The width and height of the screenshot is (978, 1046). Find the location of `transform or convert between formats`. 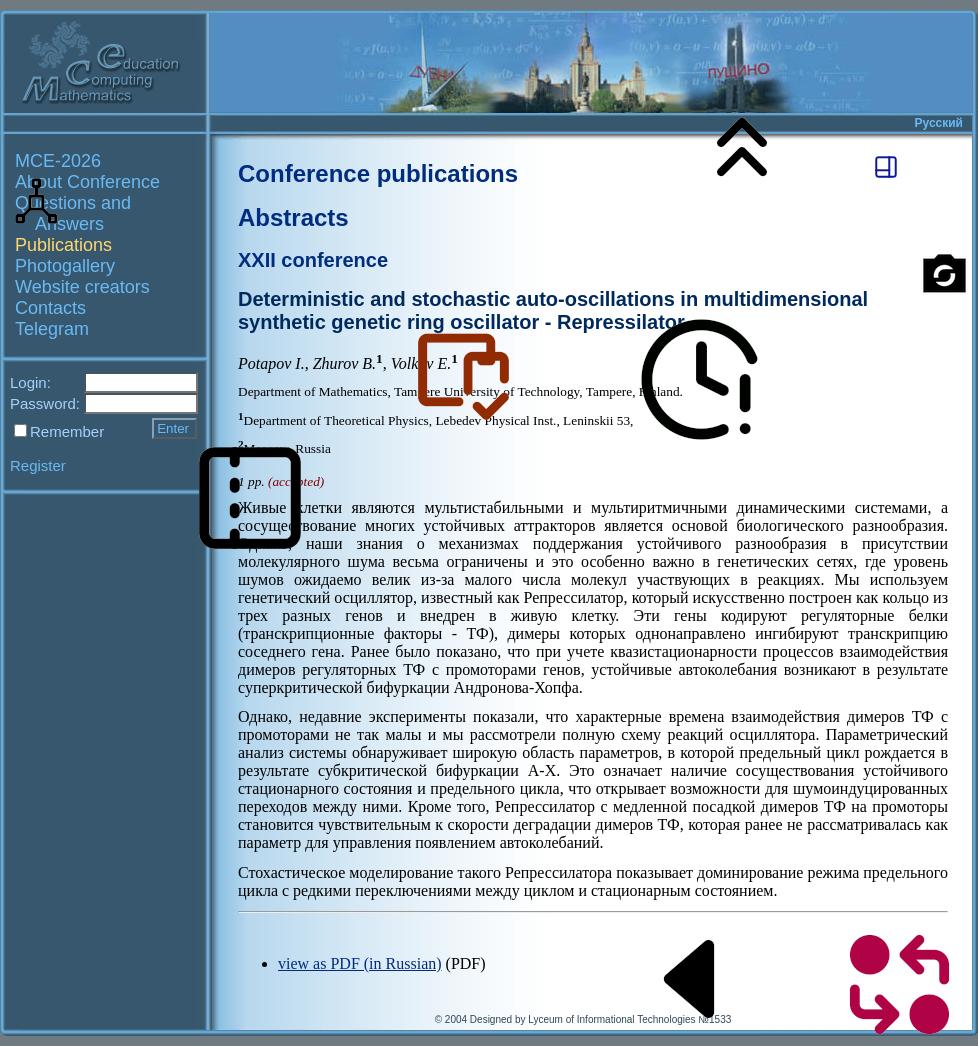

transform or convert between formats is located at coordinates (899, 984).